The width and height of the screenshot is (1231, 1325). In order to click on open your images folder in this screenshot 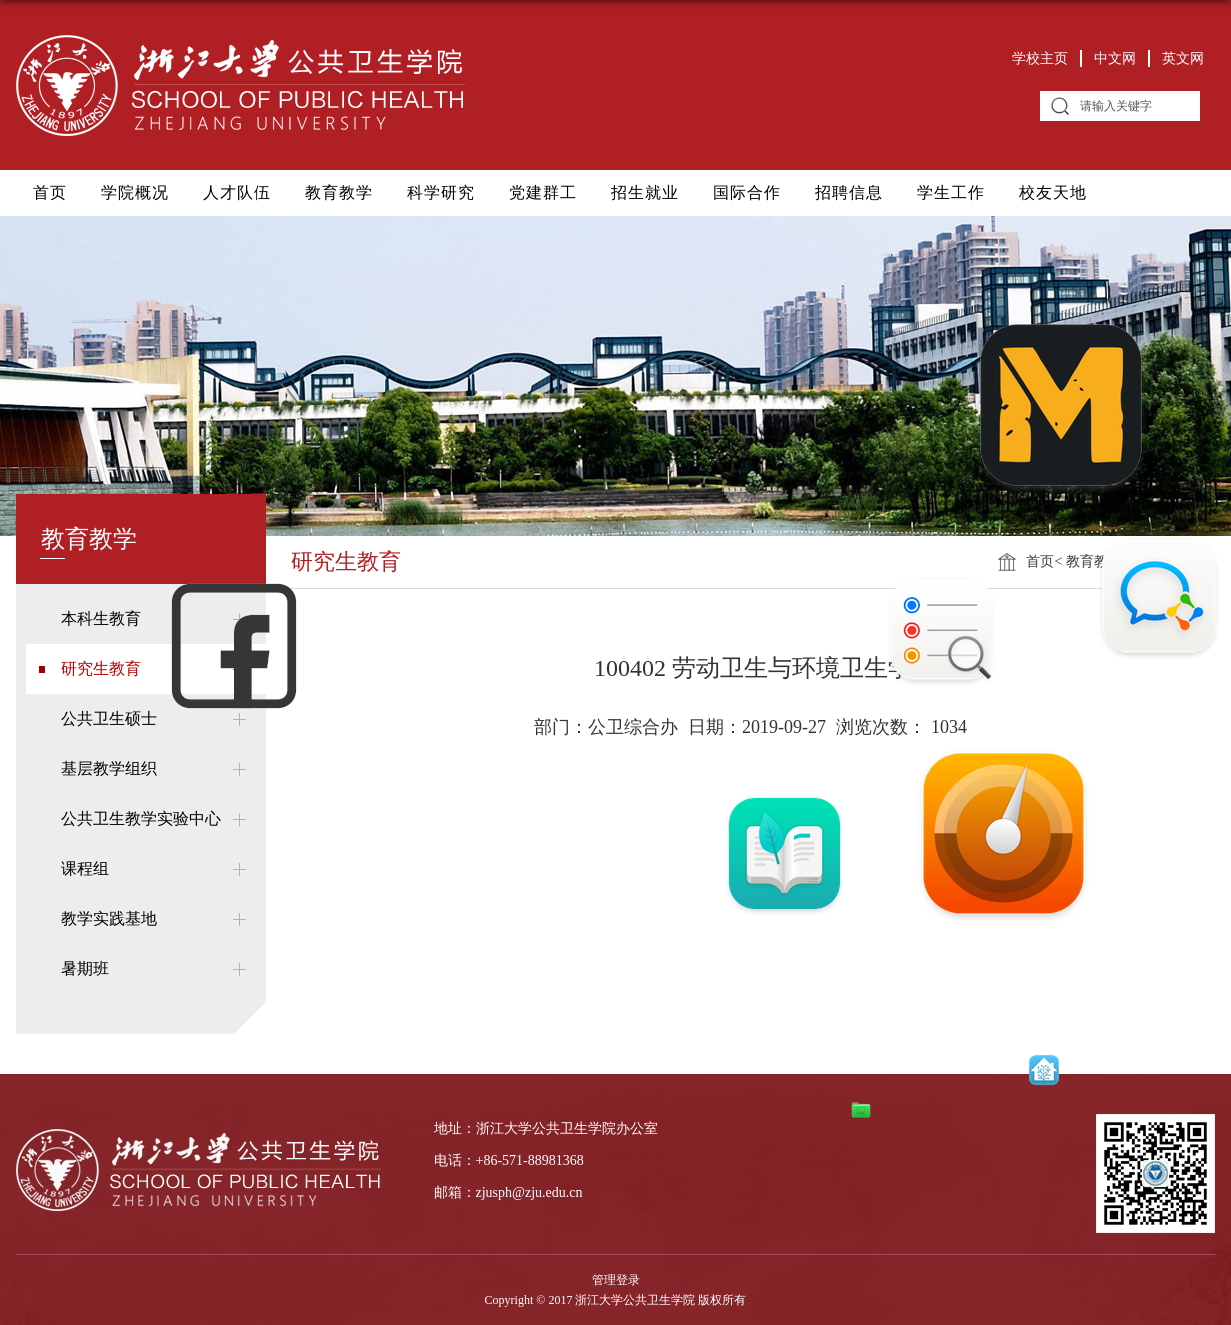, I will do `click(861, 1110)`.